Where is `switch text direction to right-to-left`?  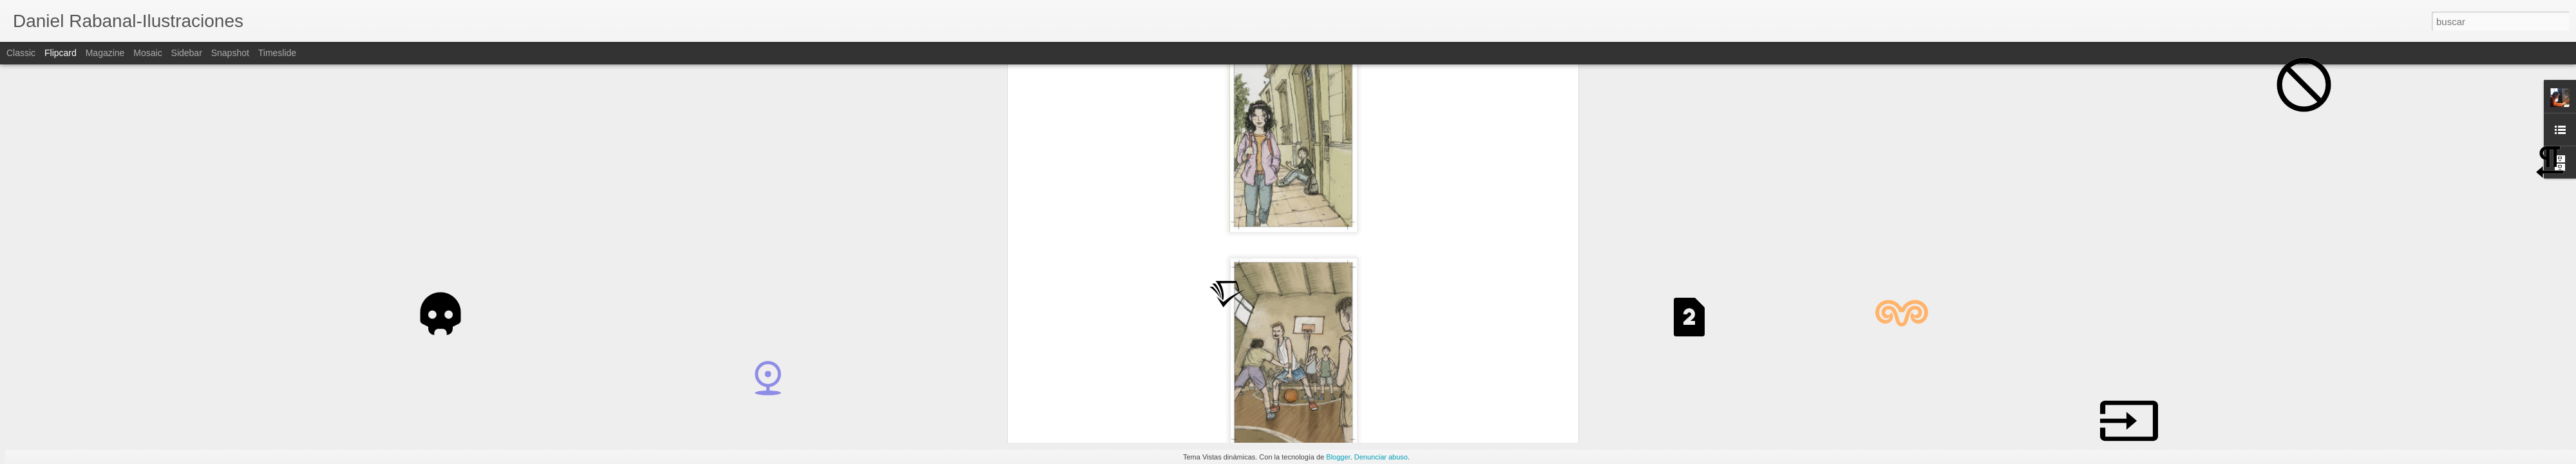
switch text direction to right-to-left is located at coordinates (2552, 162).